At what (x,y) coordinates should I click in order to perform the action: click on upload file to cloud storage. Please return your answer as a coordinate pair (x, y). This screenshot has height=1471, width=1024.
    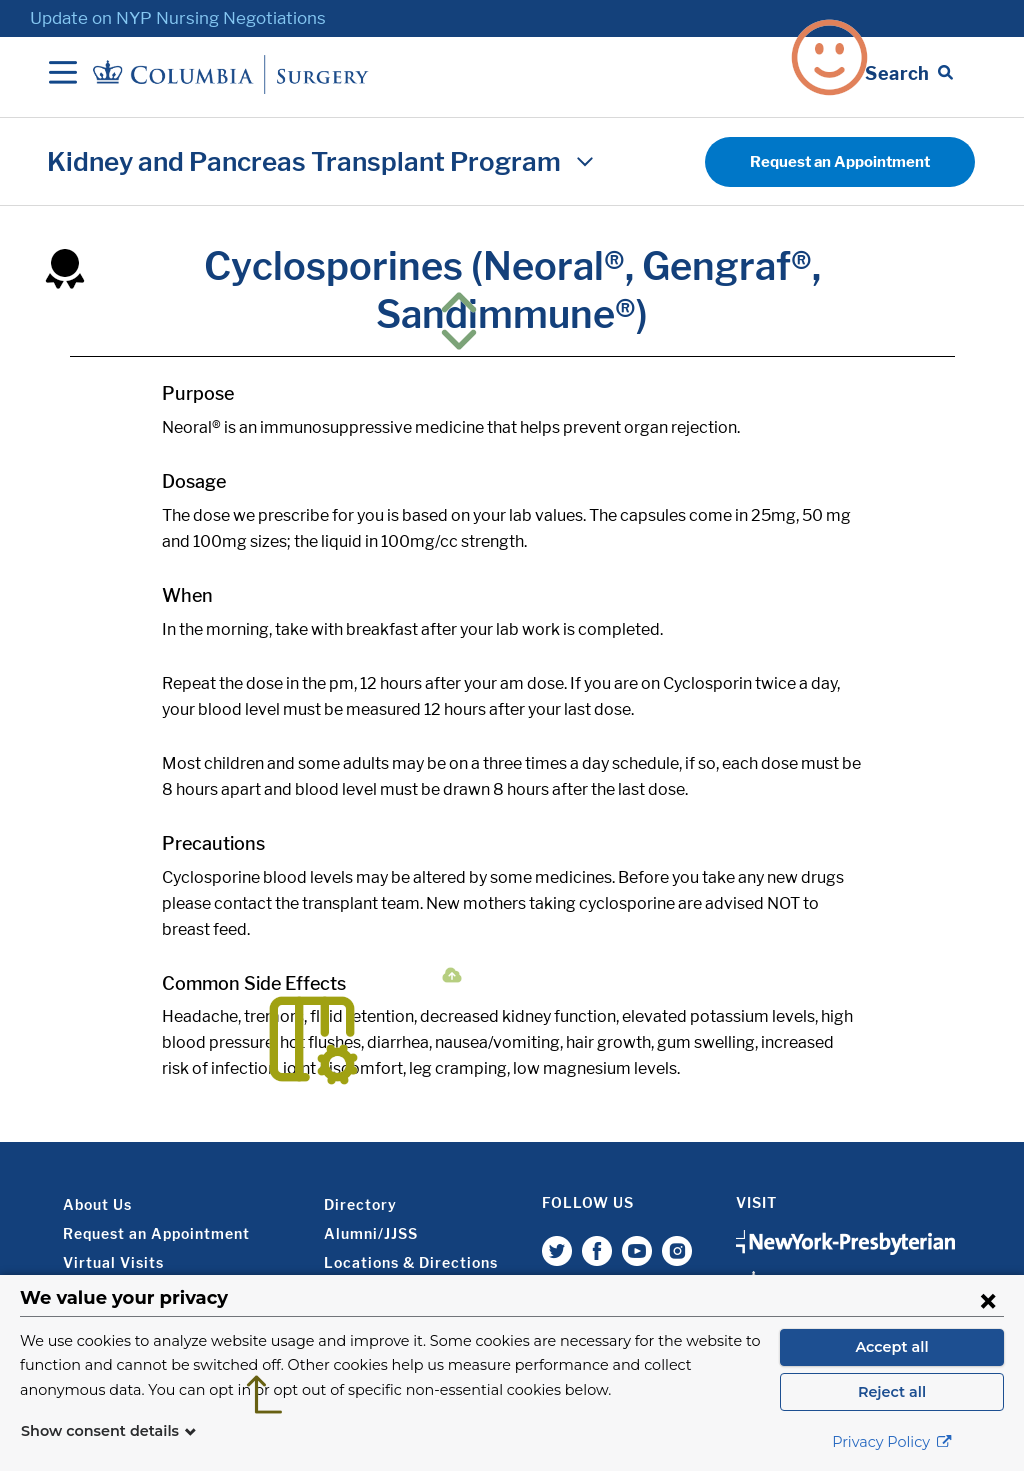
    Looking at the image, I should click on (452, 975).